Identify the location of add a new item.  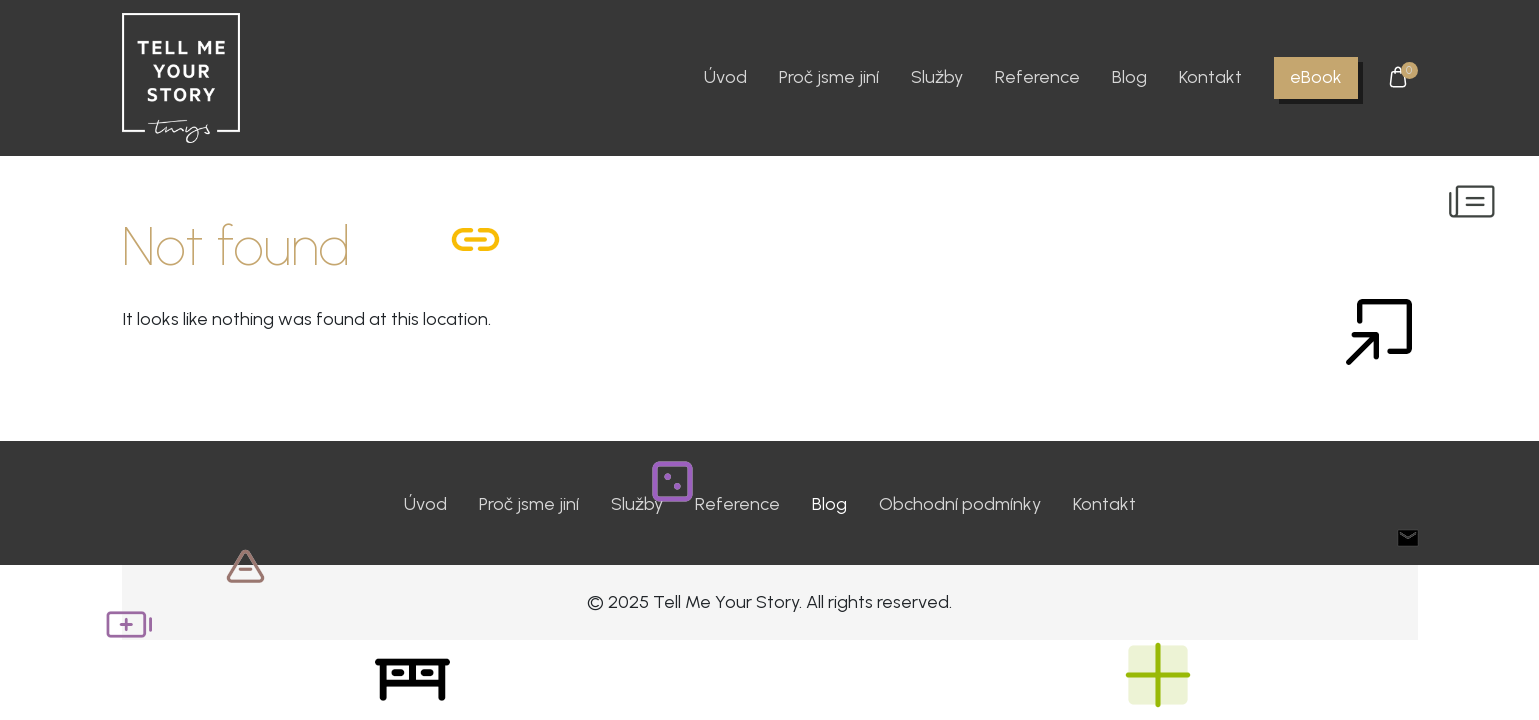
(1158, 675).